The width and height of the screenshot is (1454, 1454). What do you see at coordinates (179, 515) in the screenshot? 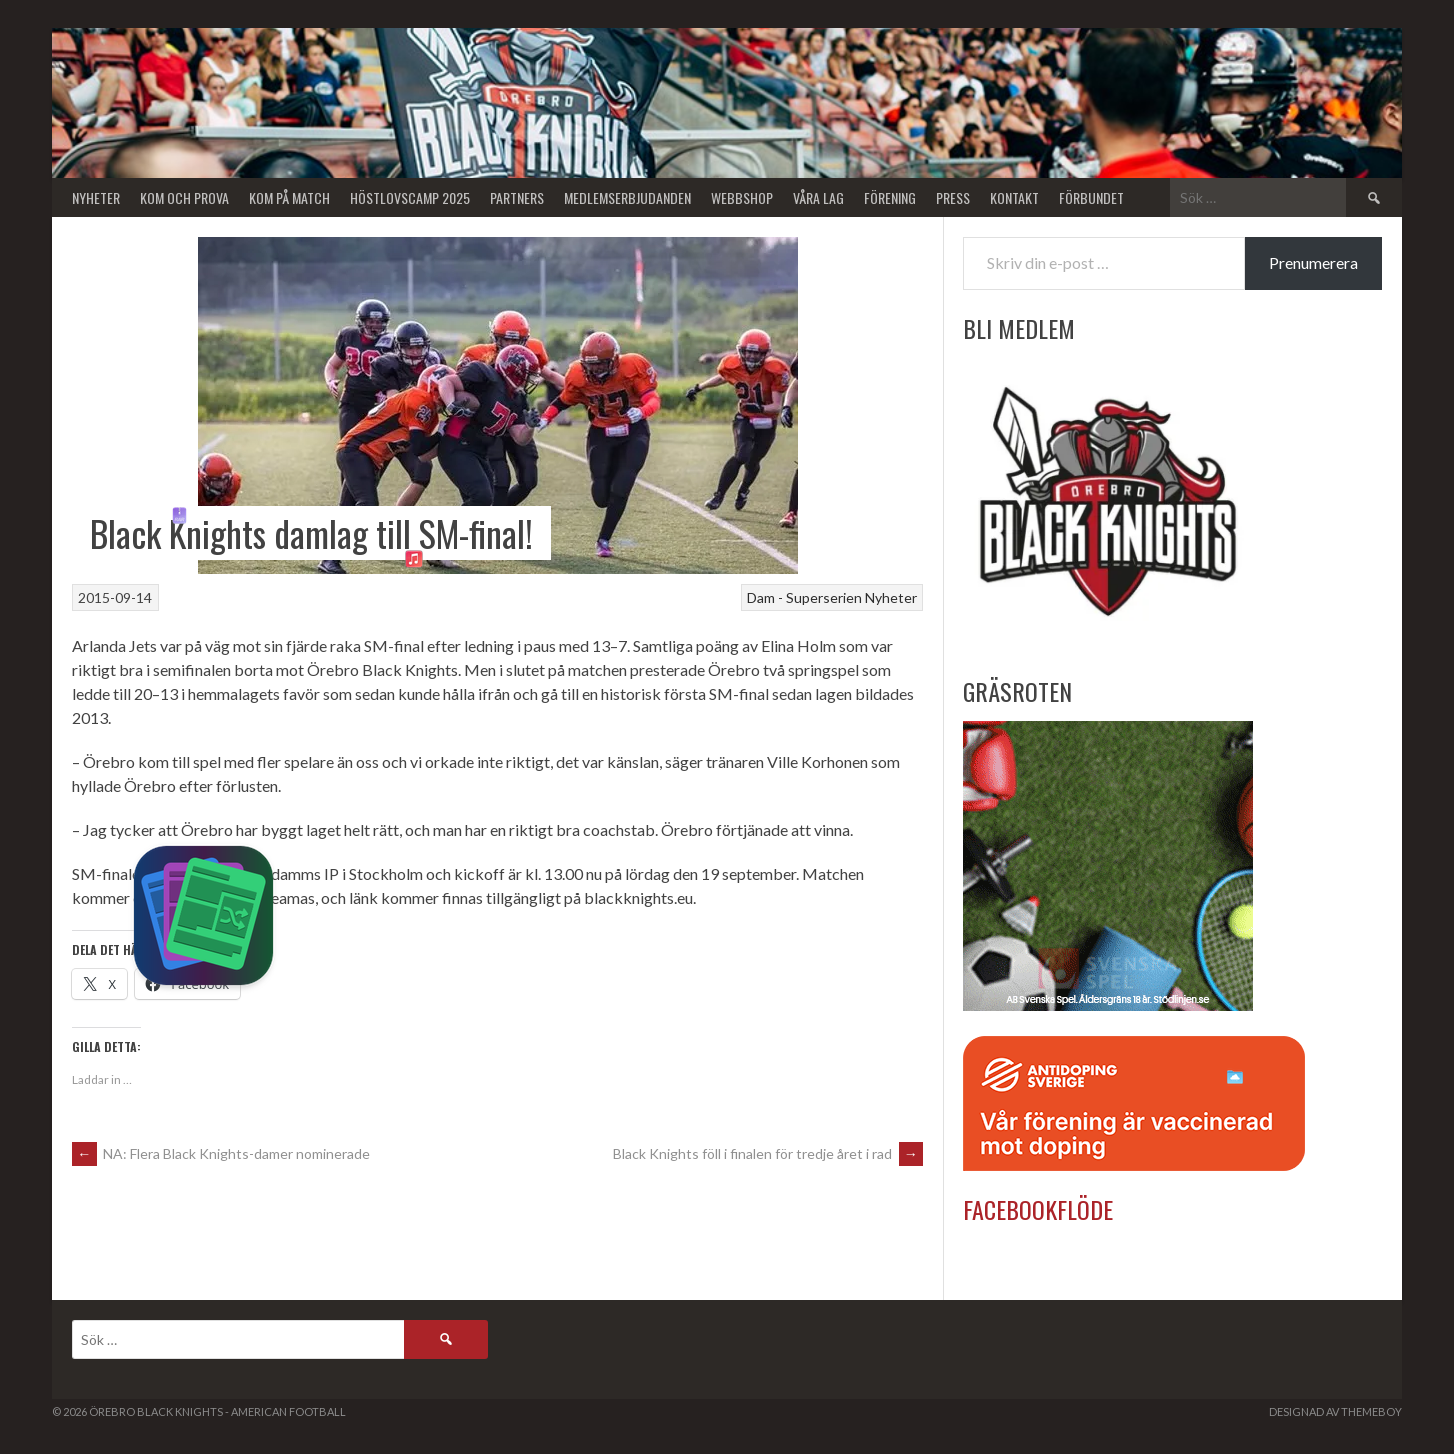
I see `a compressed RAR archive file` at bounding box center [179, 515].